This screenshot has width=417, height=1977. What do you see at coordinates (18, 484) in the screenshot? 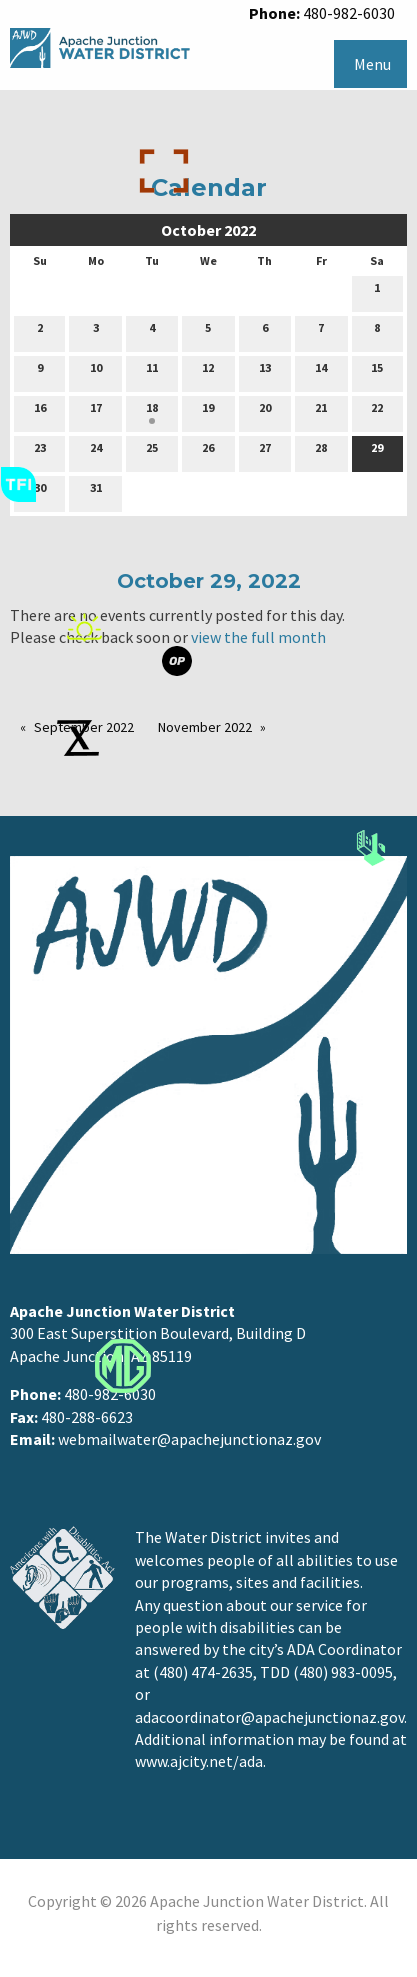
I see `open transport for ireland app or website` at bounding box center [18, 484].